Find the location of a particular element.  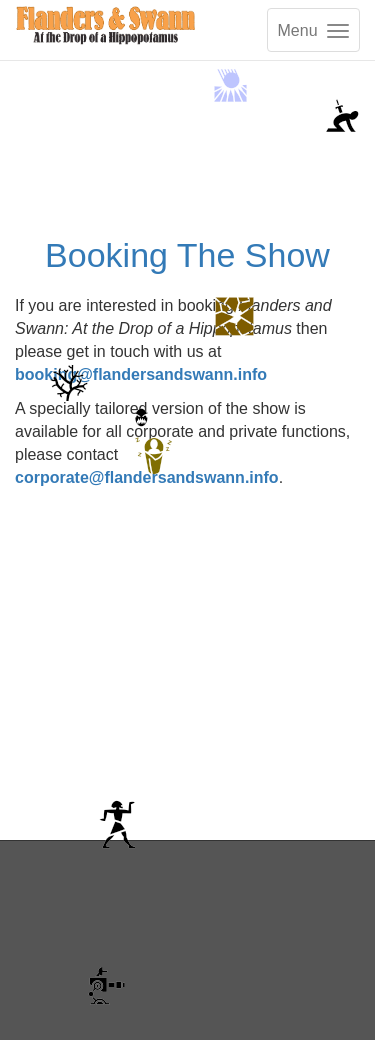

access coral reef or marine life content is located at coordinates (69, 383).